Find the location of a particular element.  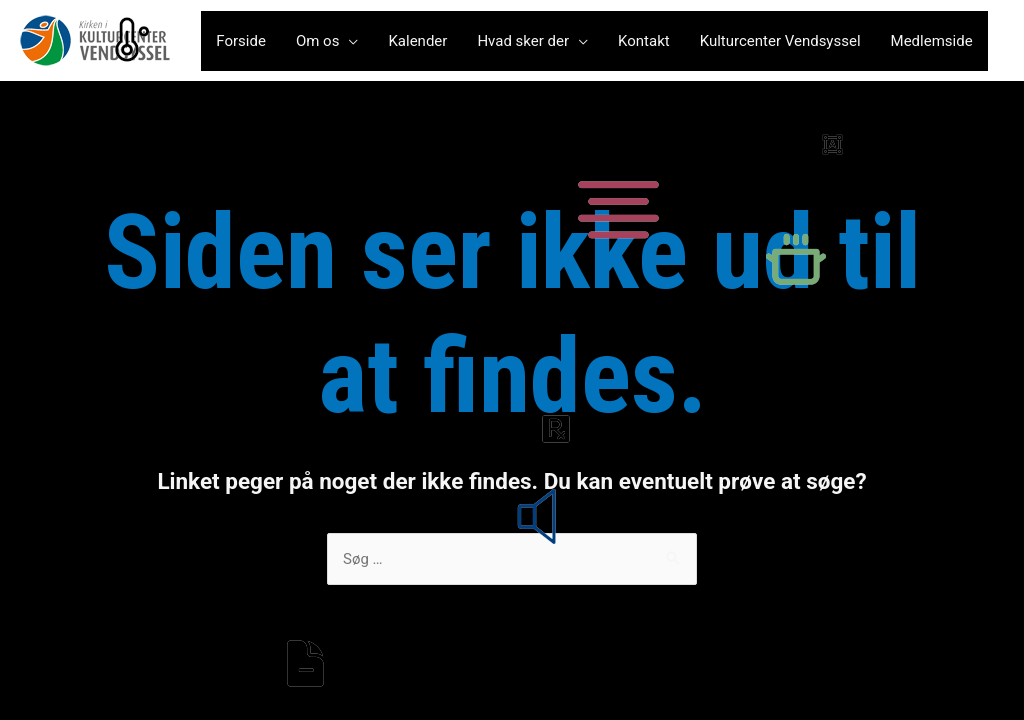

view current temperature reading is located at coordinates (128, 39).